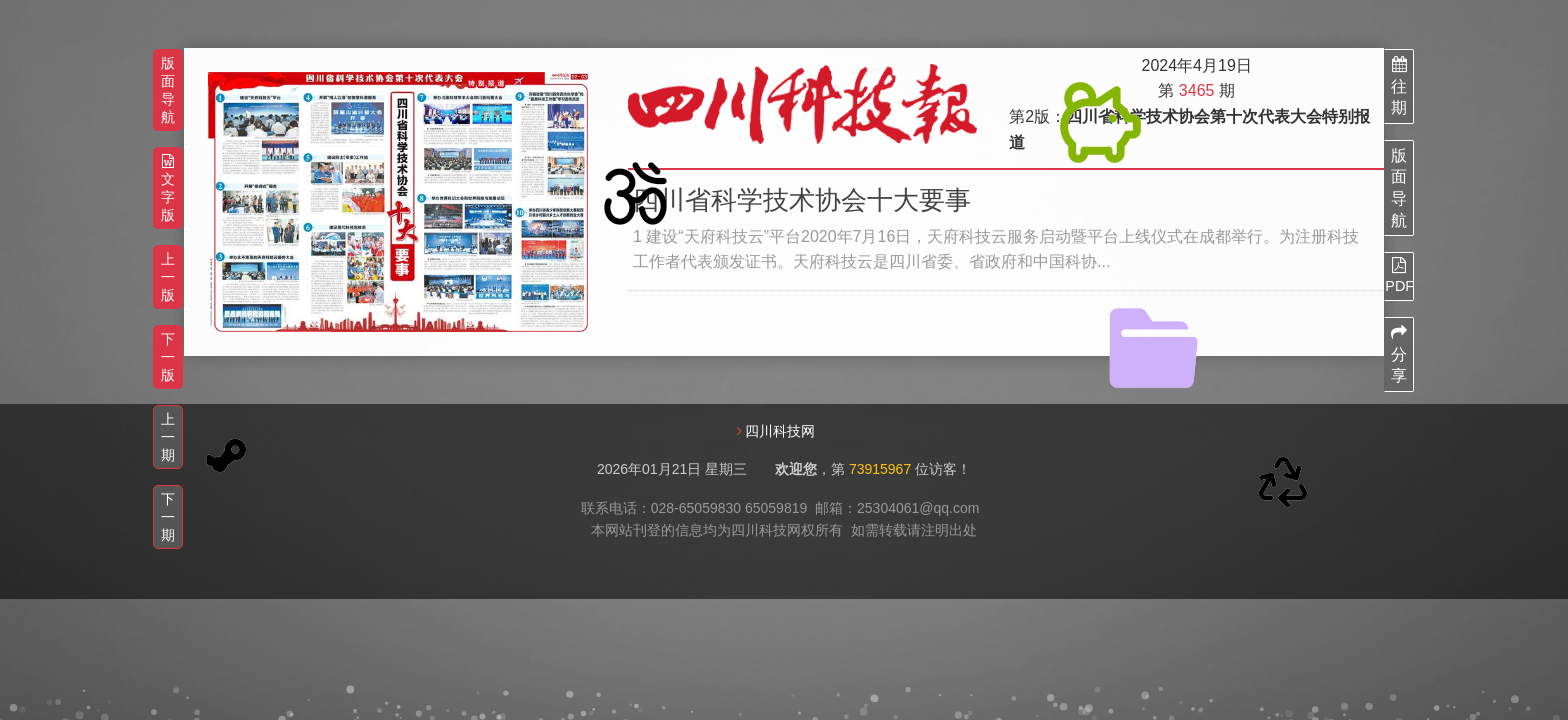 This screenshot has width=1568, height=720. I want to click on indicates recyclable or eco-friendly content, so click(1283, 481).